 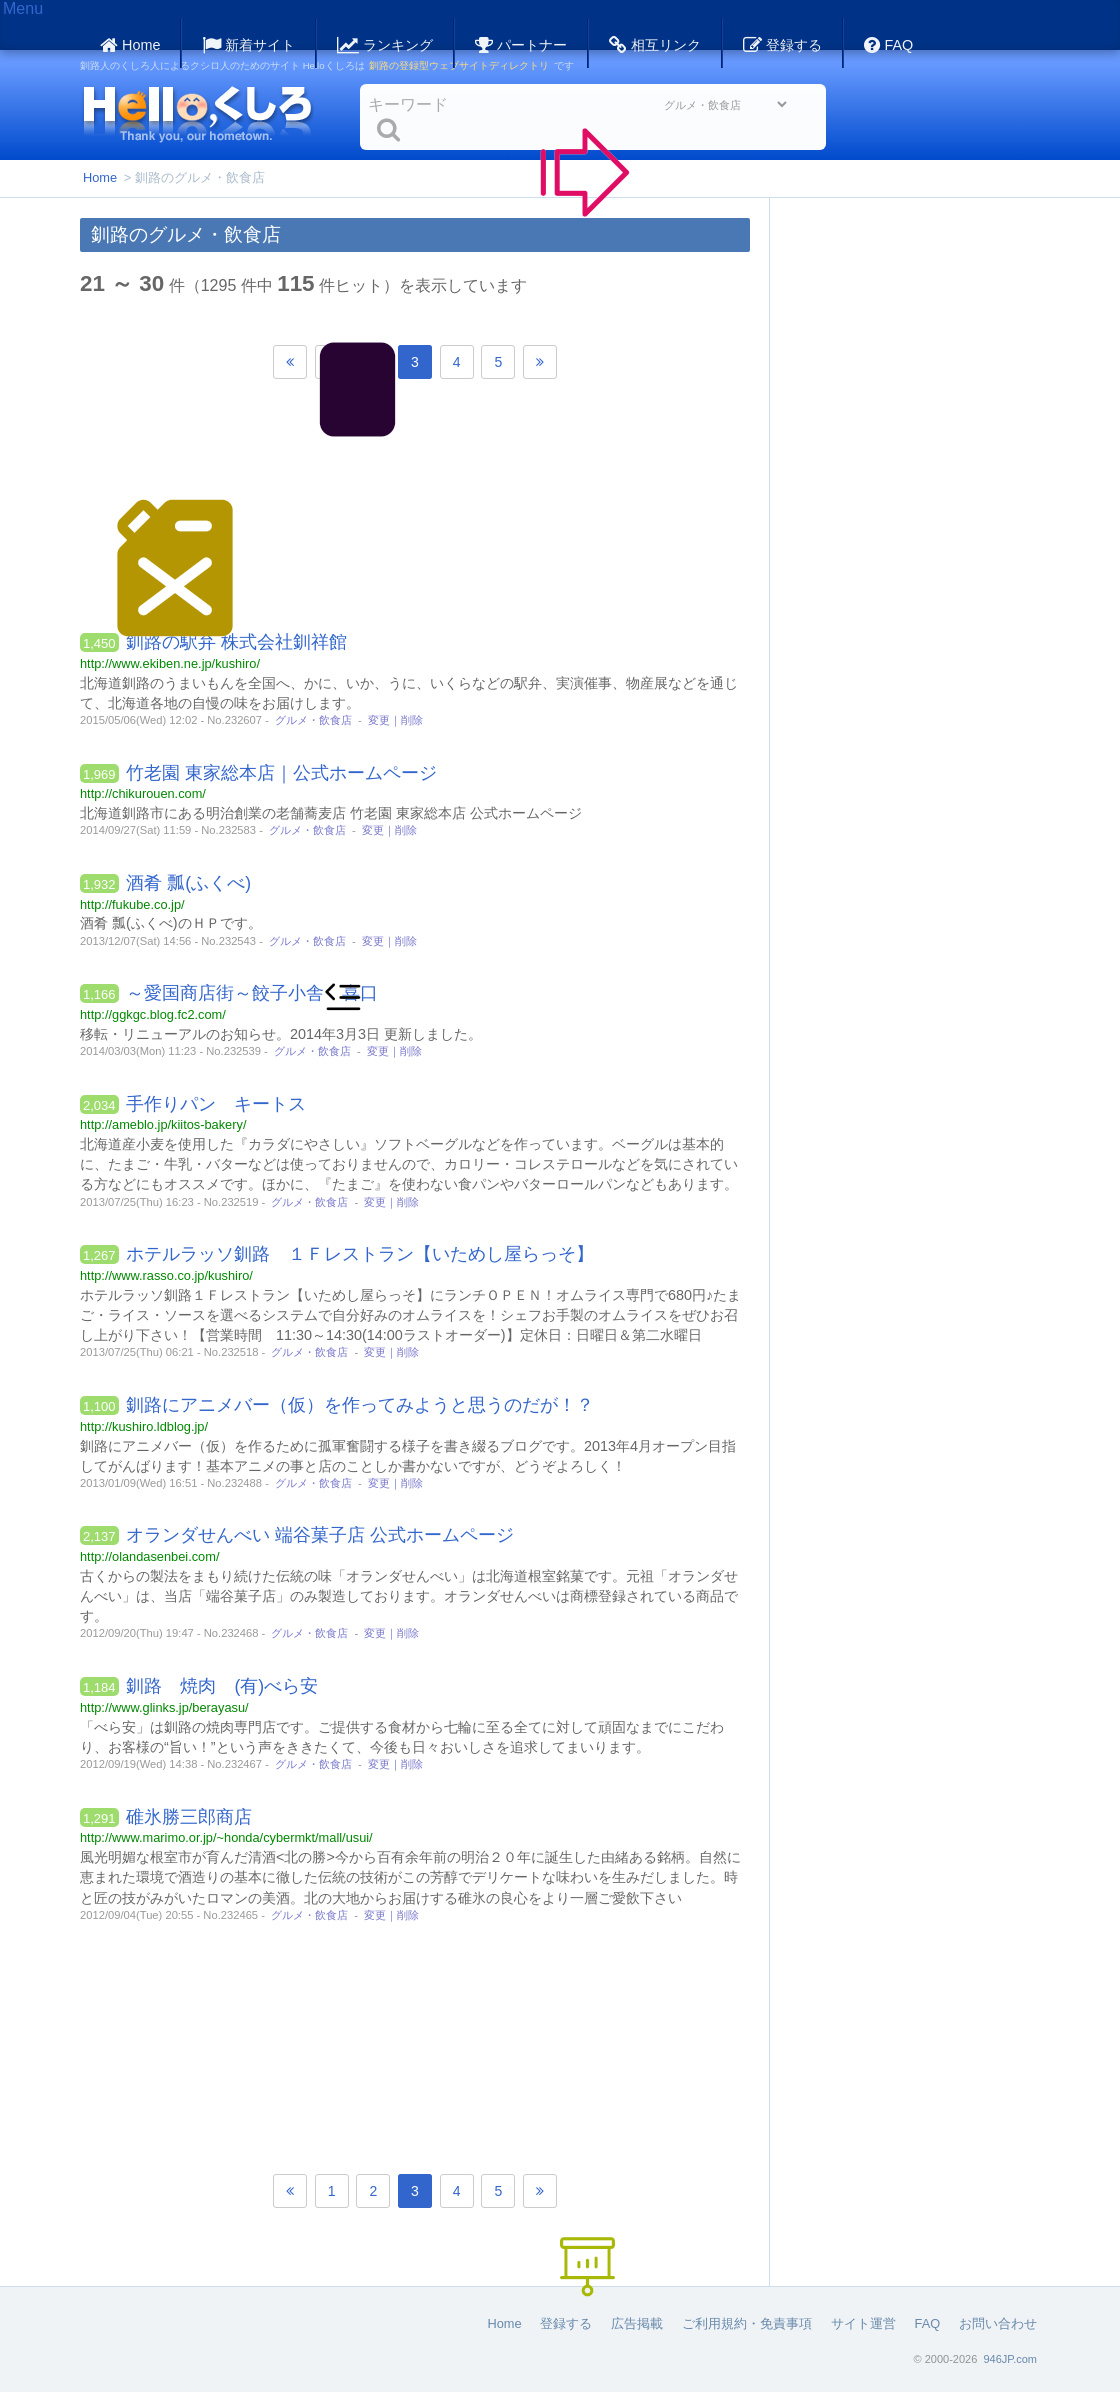 What do you see at coordinates (343, 997) in the screenshot?
I see `decrease text indentation` at bounding box center [343, 997].